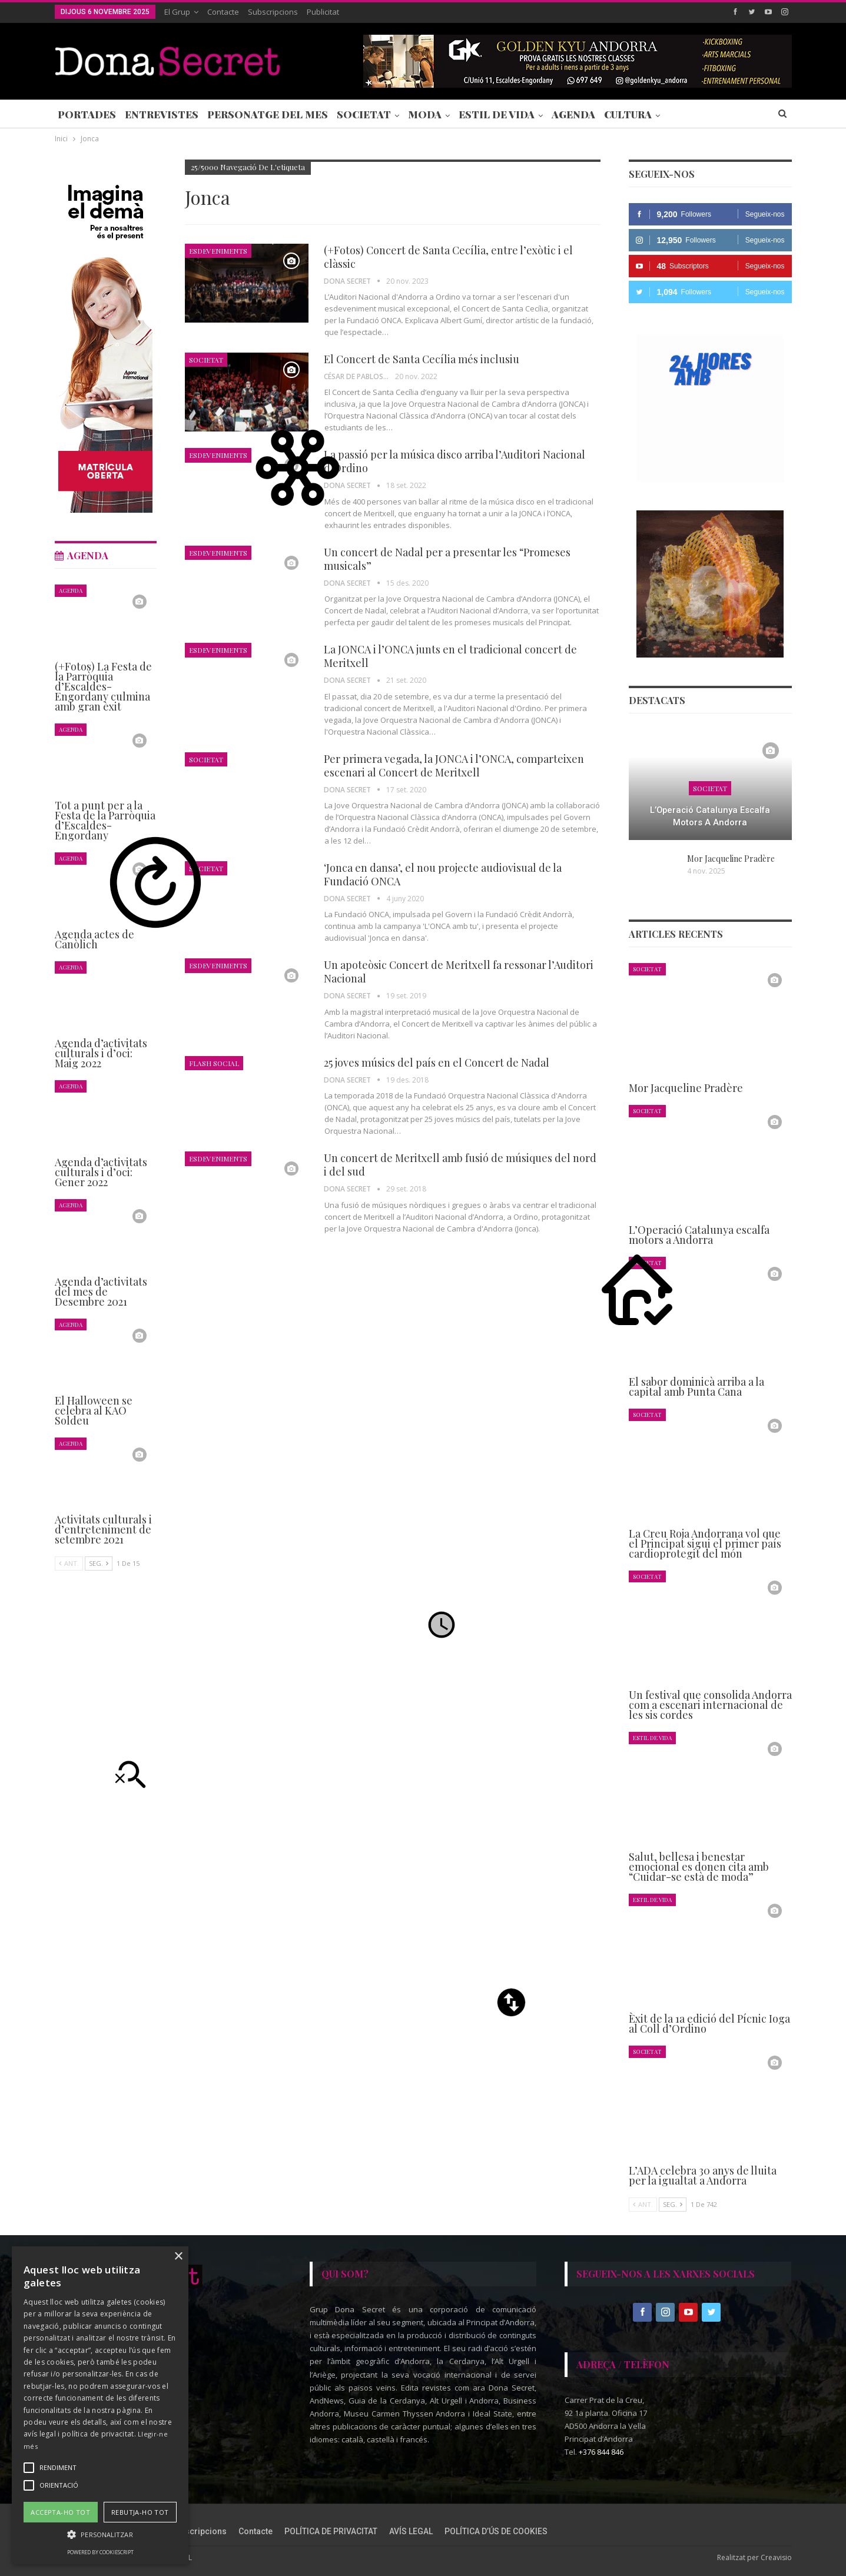 The height and width of the screenshot is (2576, 846). Describe the element at coordinates (442, 1625) in the screenshot. I see `save item to watch later` at that location.